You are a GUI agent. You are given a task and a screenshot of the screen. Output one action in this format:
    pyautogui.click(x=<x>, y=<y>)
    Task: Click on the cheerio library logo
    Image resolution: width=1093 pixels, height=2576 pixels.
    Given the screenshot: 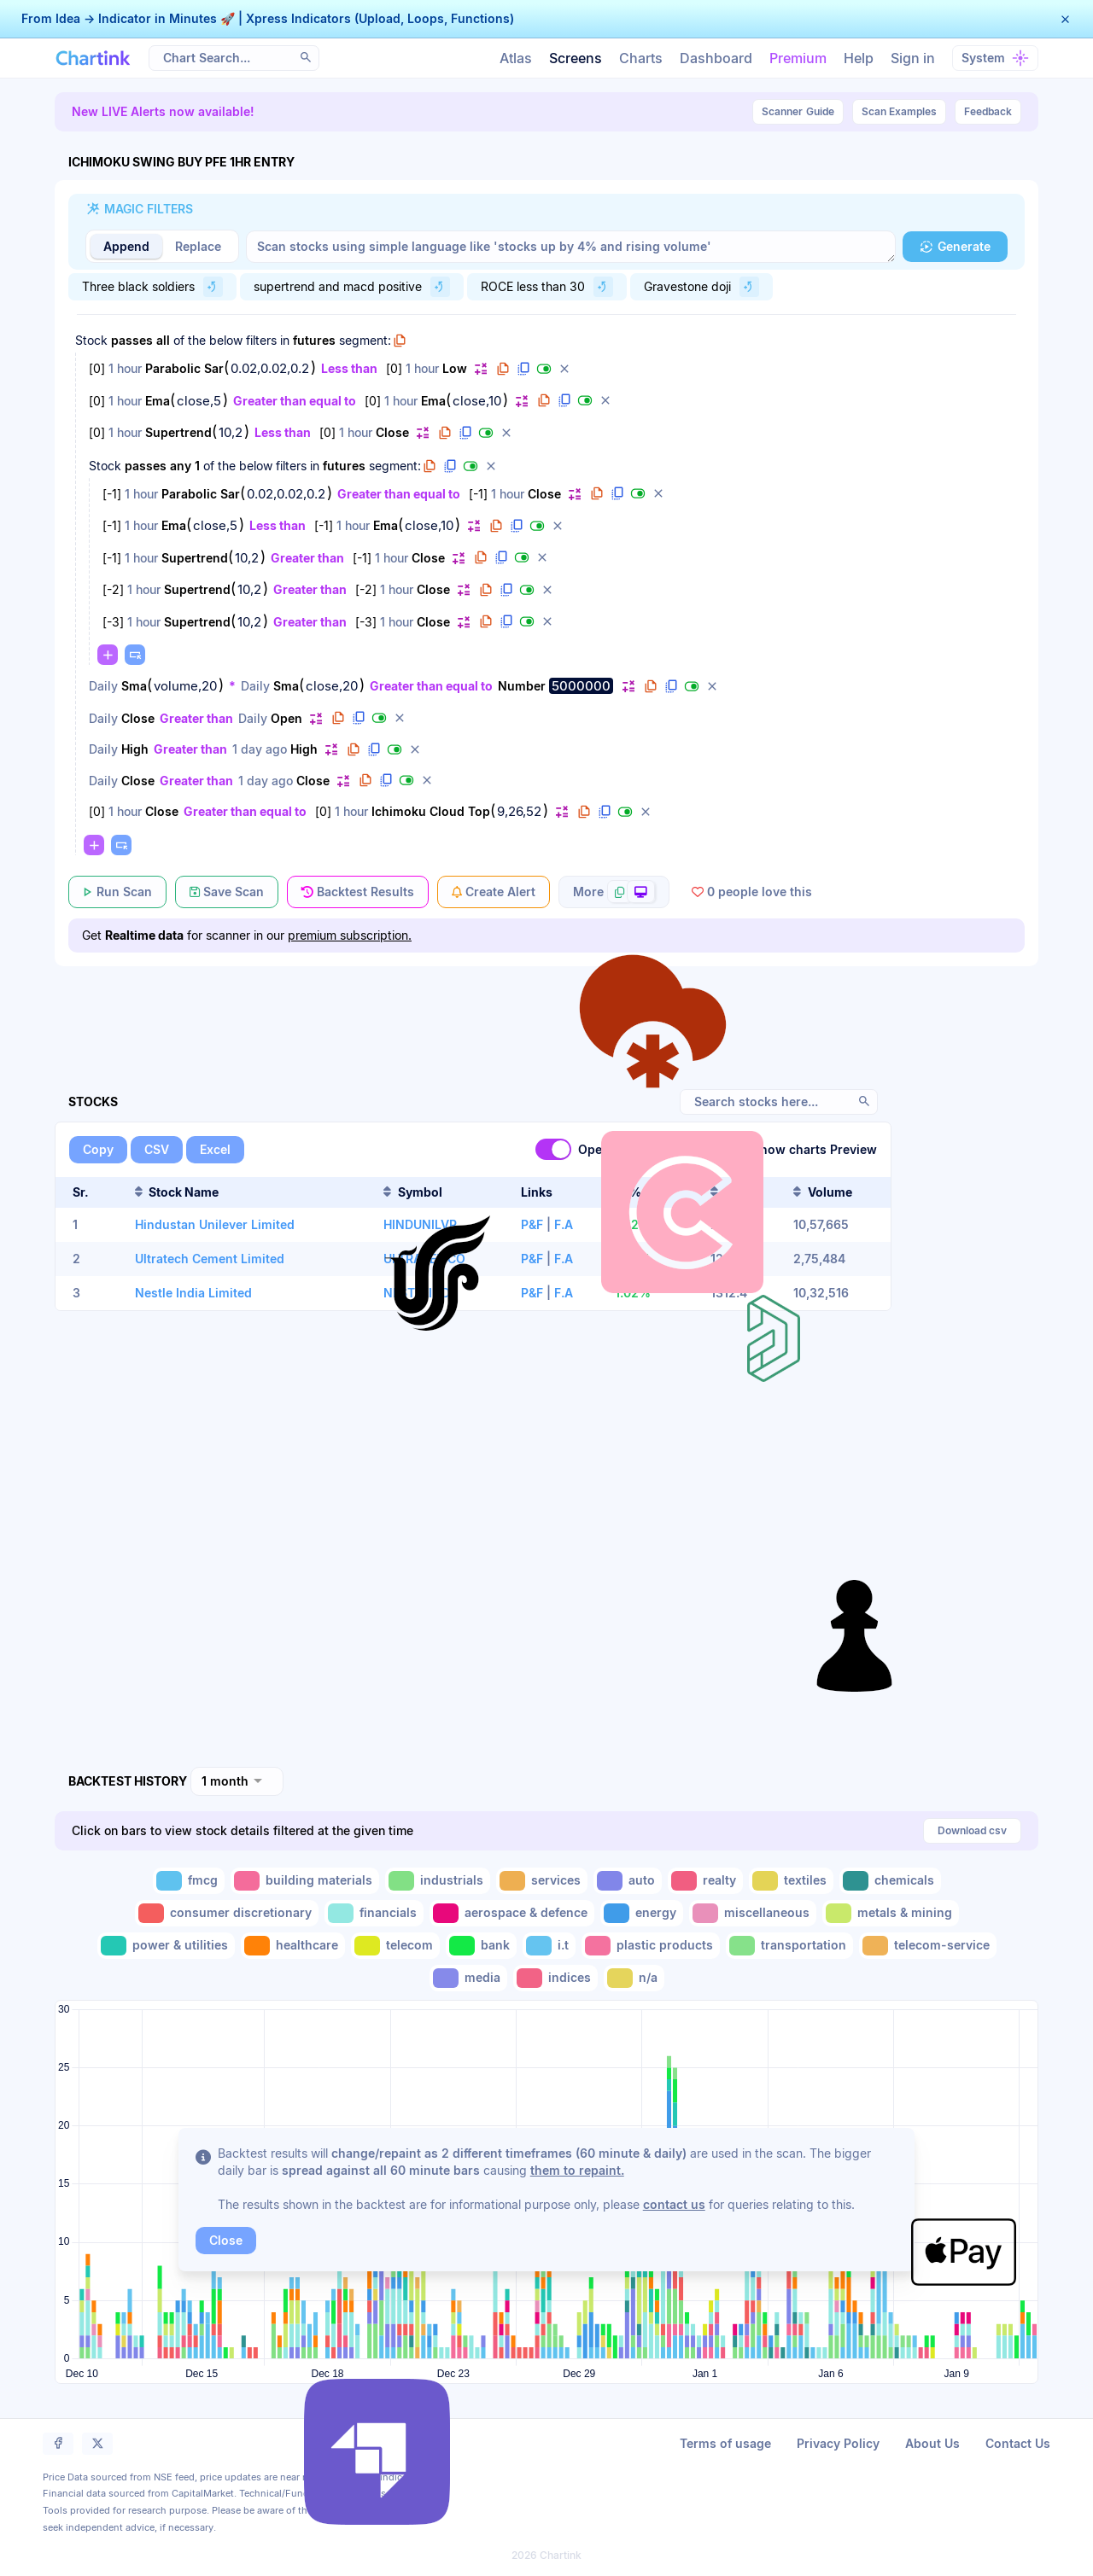 What is the action you would take?
    pyautogui.click(x=682, y=1212)
    